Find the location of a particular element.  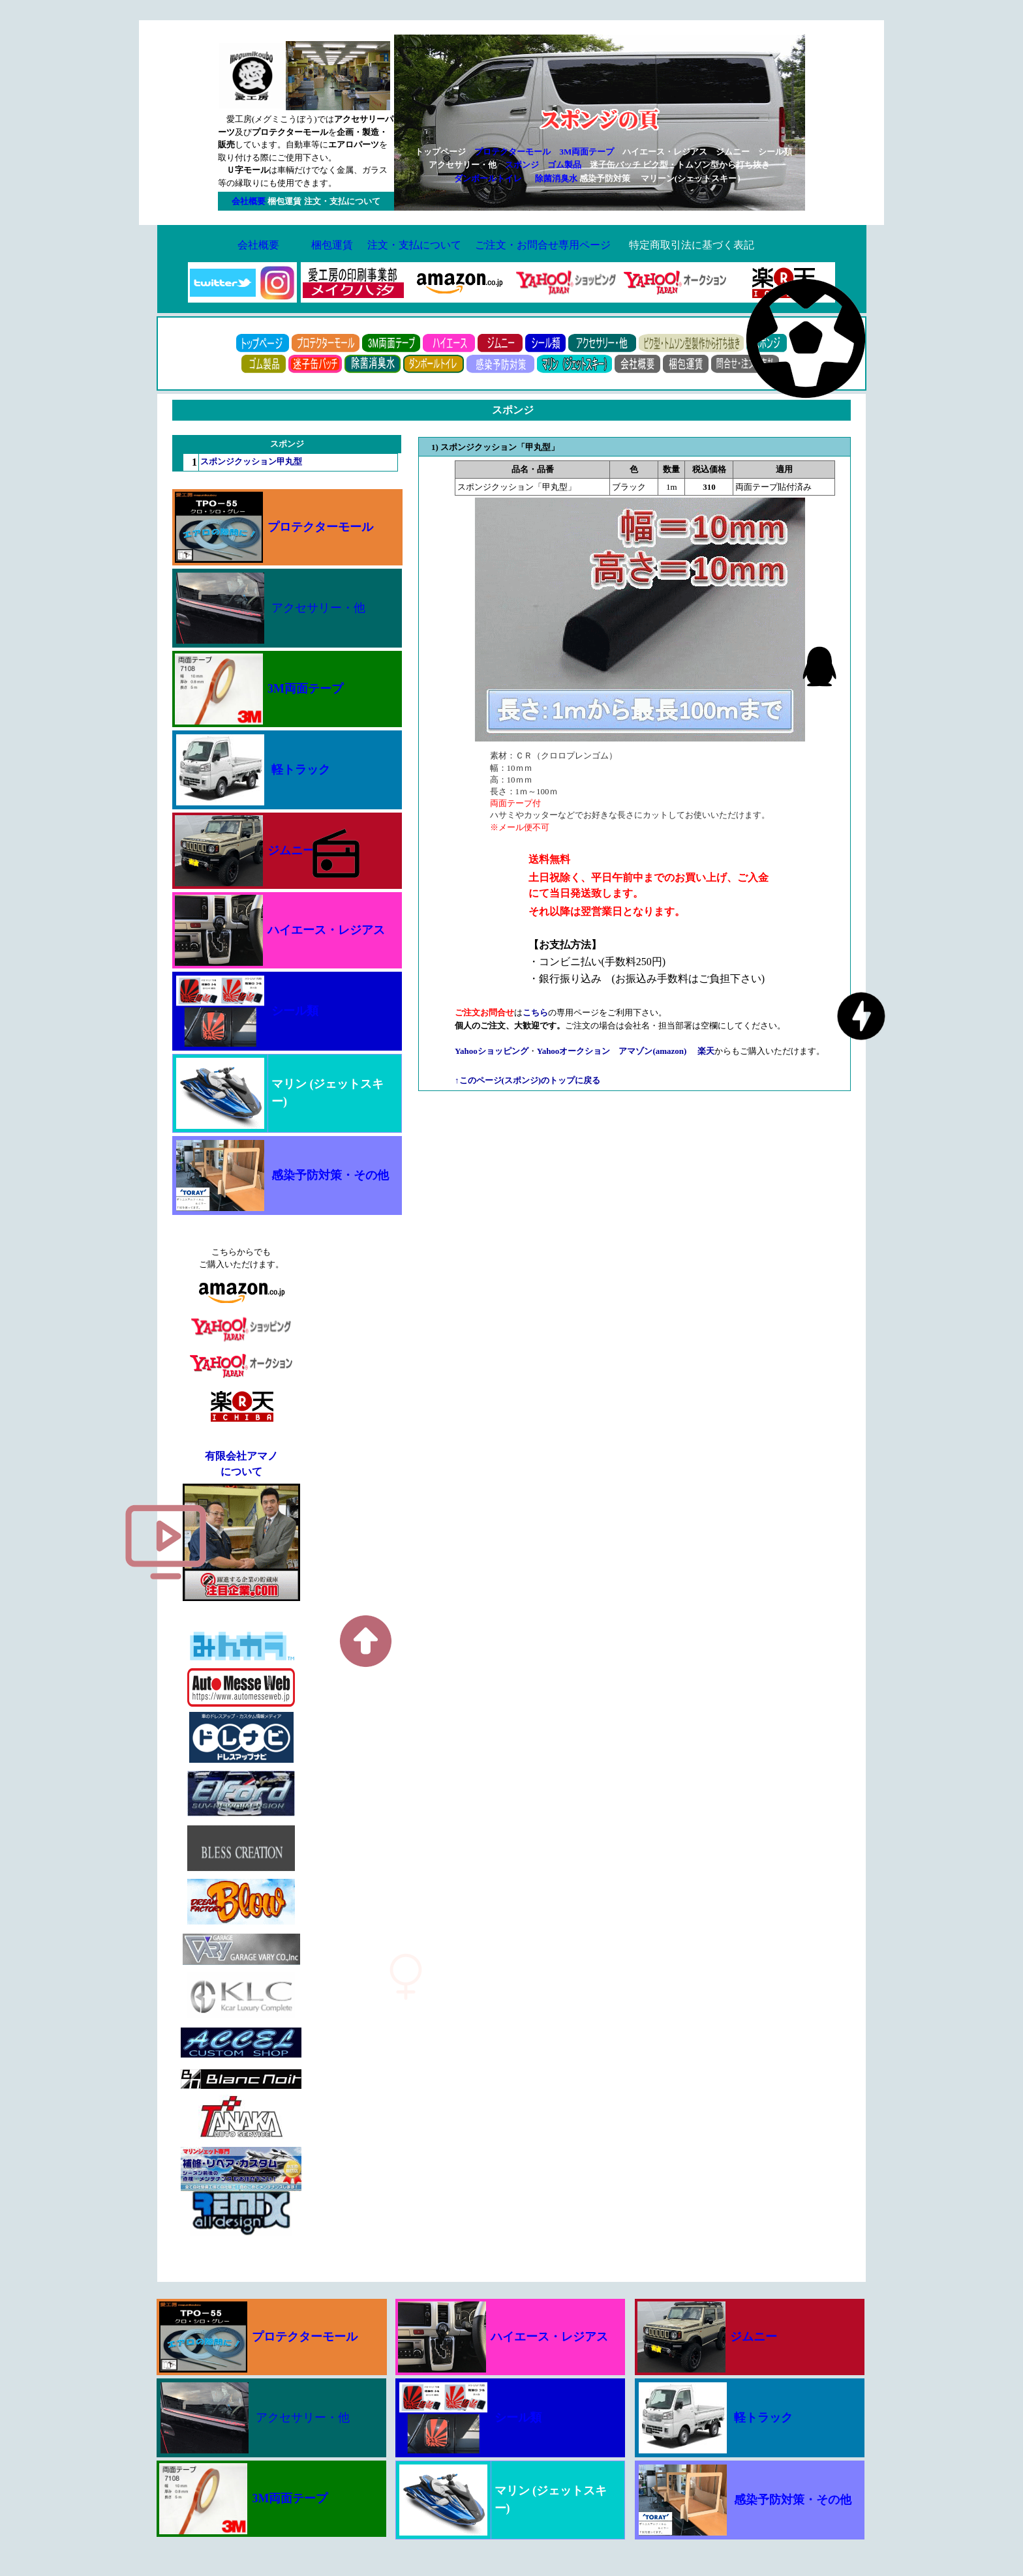

open QQ messaging app is located at coordinates (819, 666).